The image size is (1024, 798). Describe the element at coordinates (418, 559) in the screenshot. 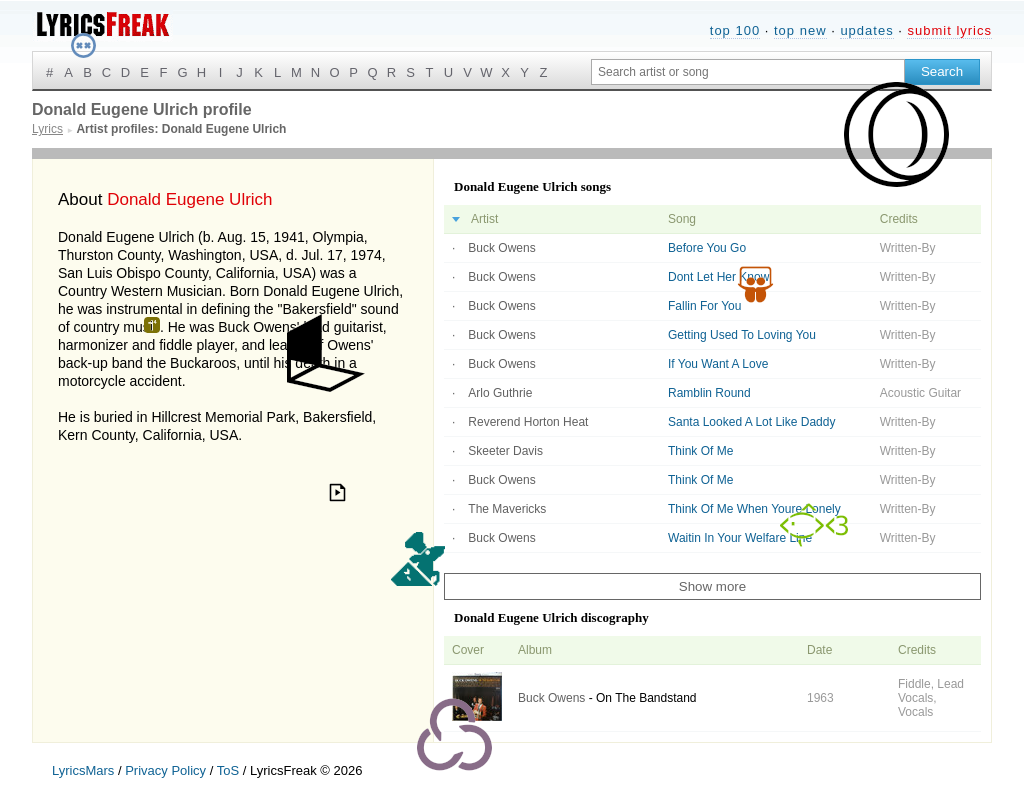

I see `ratatui terminal UI library logo` at that location.